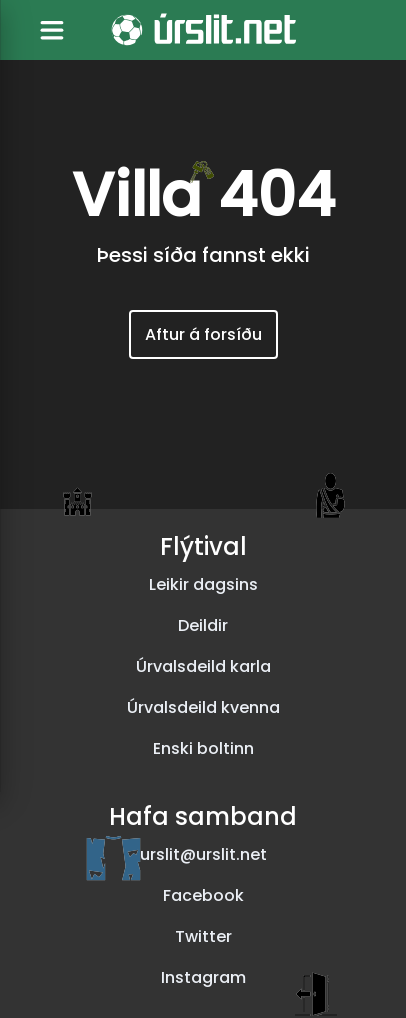 The width and height of the screenshot is (406, 1018). What do you see at coordinates (77, 501) in the screenshot?
I see `access castle or fortress location in game` at bounding box center [77, 501].